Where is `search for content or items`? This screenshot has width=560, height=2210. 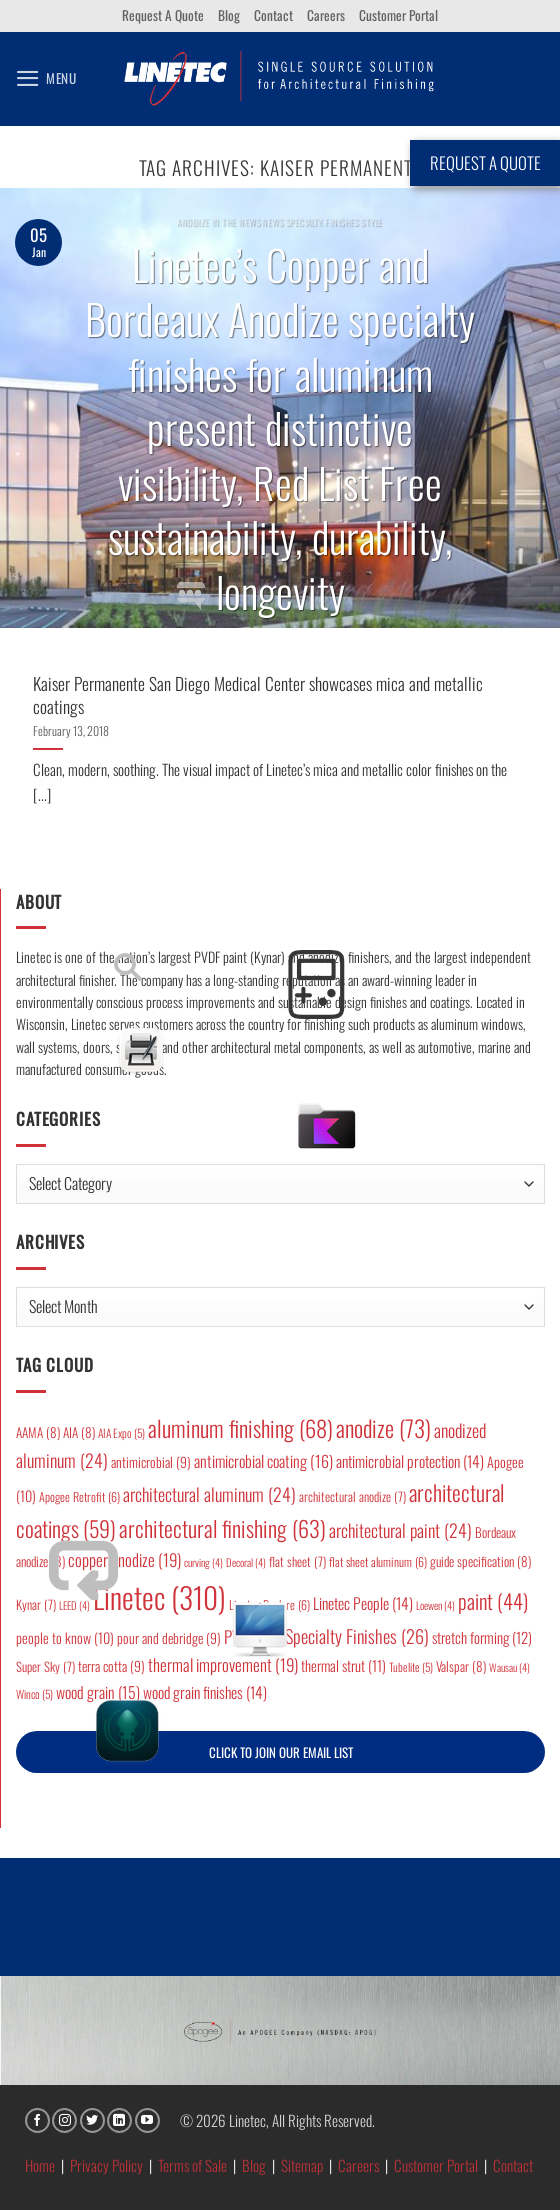
search for content or items is located at coordinates (128, 967).